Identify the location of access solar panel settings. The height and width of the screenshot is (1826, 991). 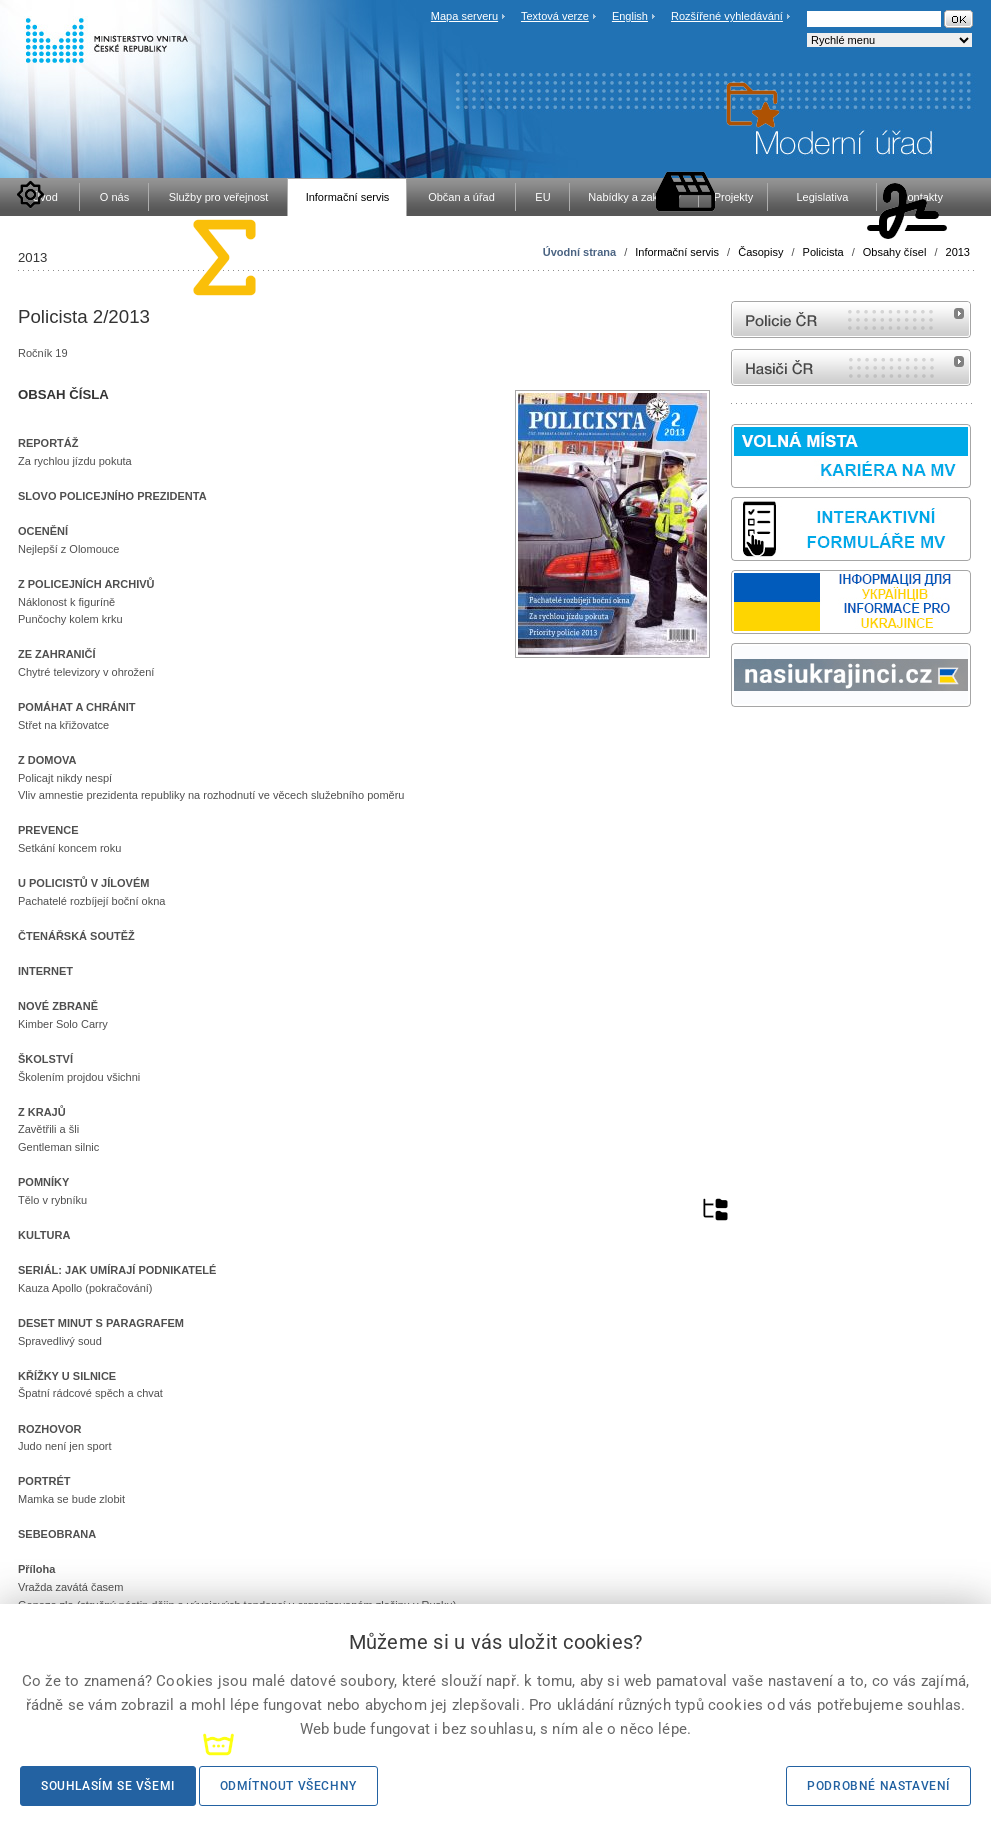
(685, 193).